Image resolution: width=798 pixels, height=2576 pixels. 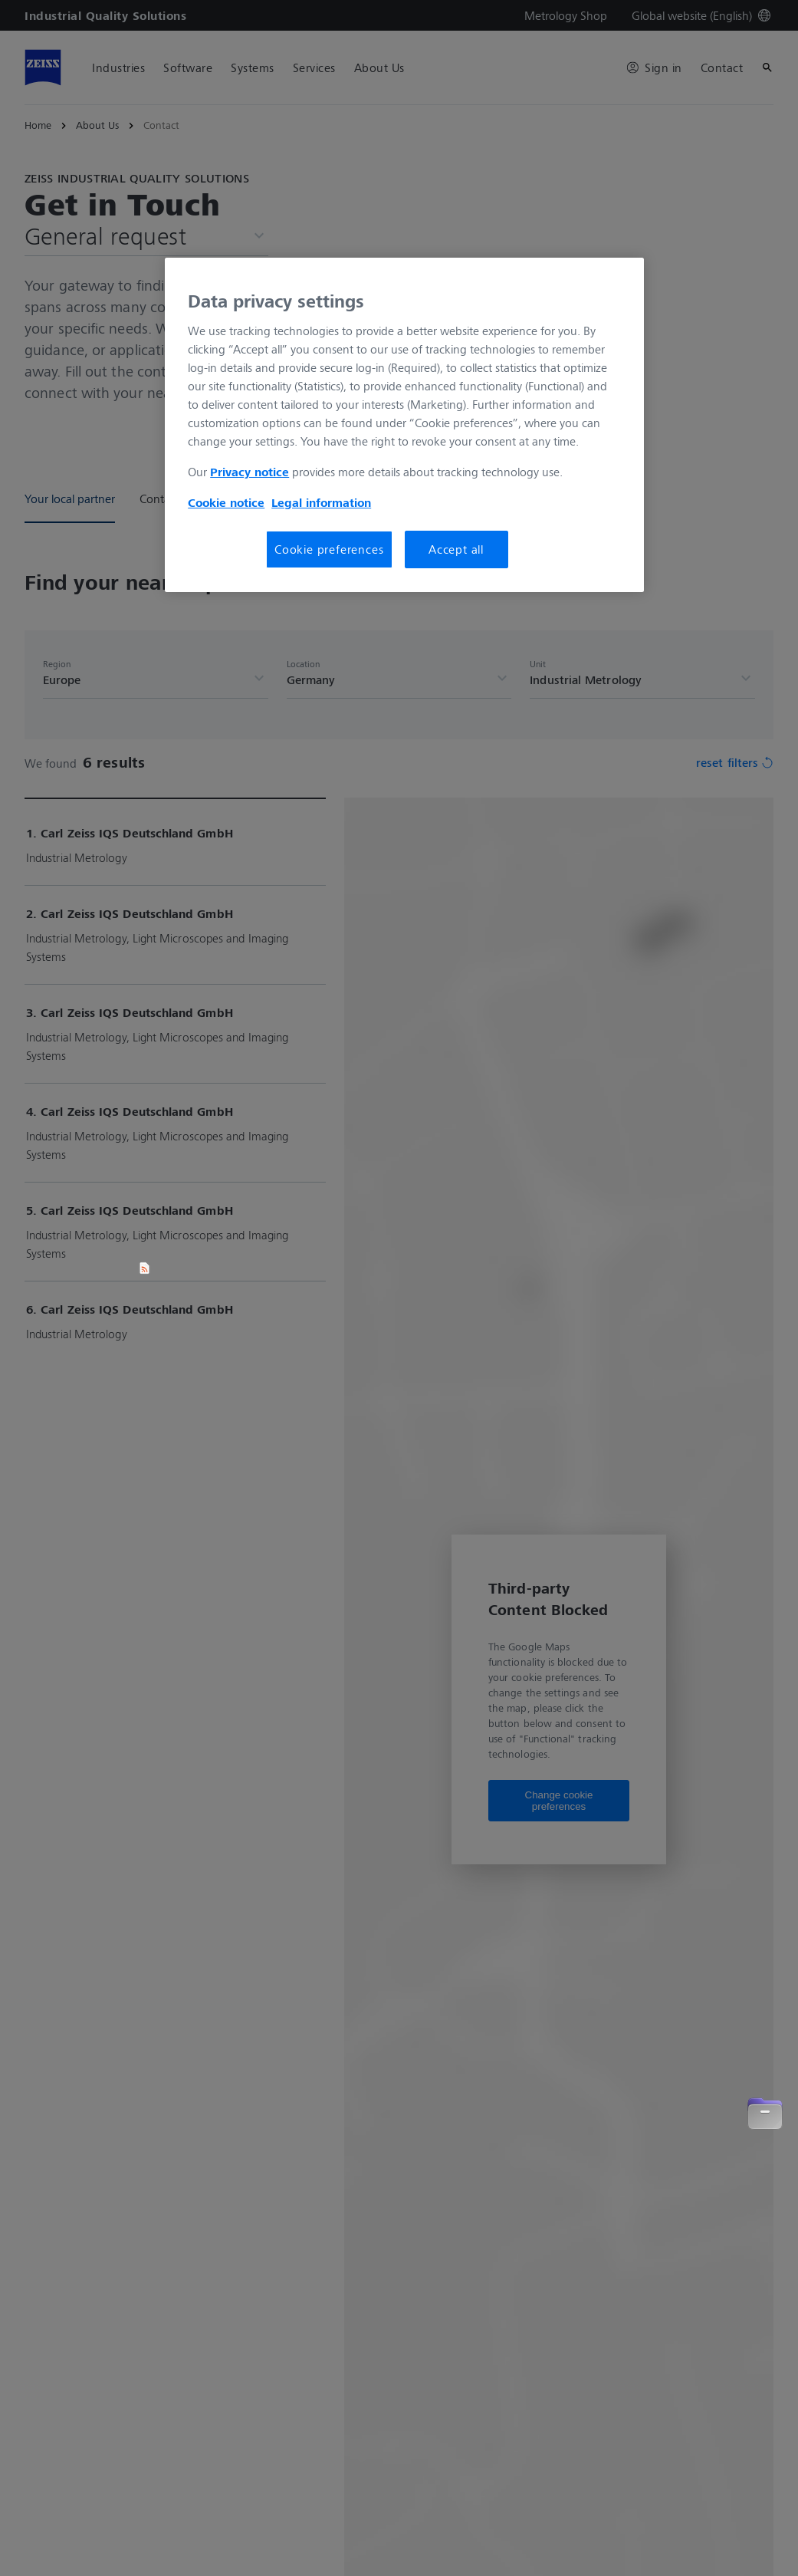 I want to click on an RSS feed file or subscription document, so click(x=144, y=1268).